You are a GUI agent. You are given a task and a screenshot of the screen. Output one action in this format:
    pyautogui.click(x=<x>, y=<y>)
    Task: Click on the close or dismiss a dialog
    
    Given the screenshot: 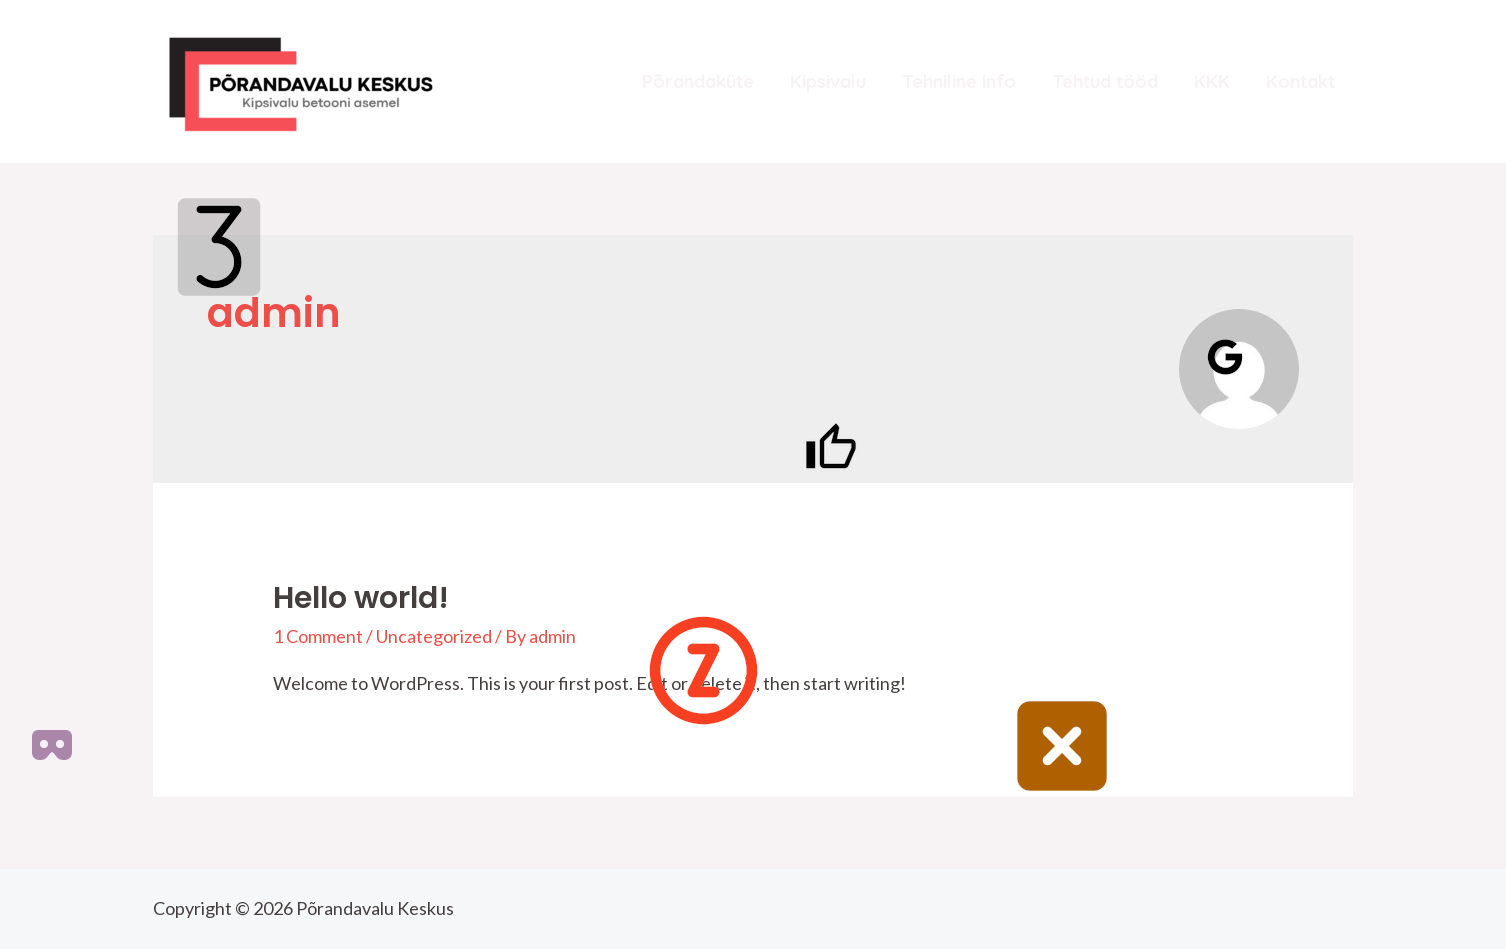 What is the action you would take?
    pyautogui.click(x=1062, y=746)
    